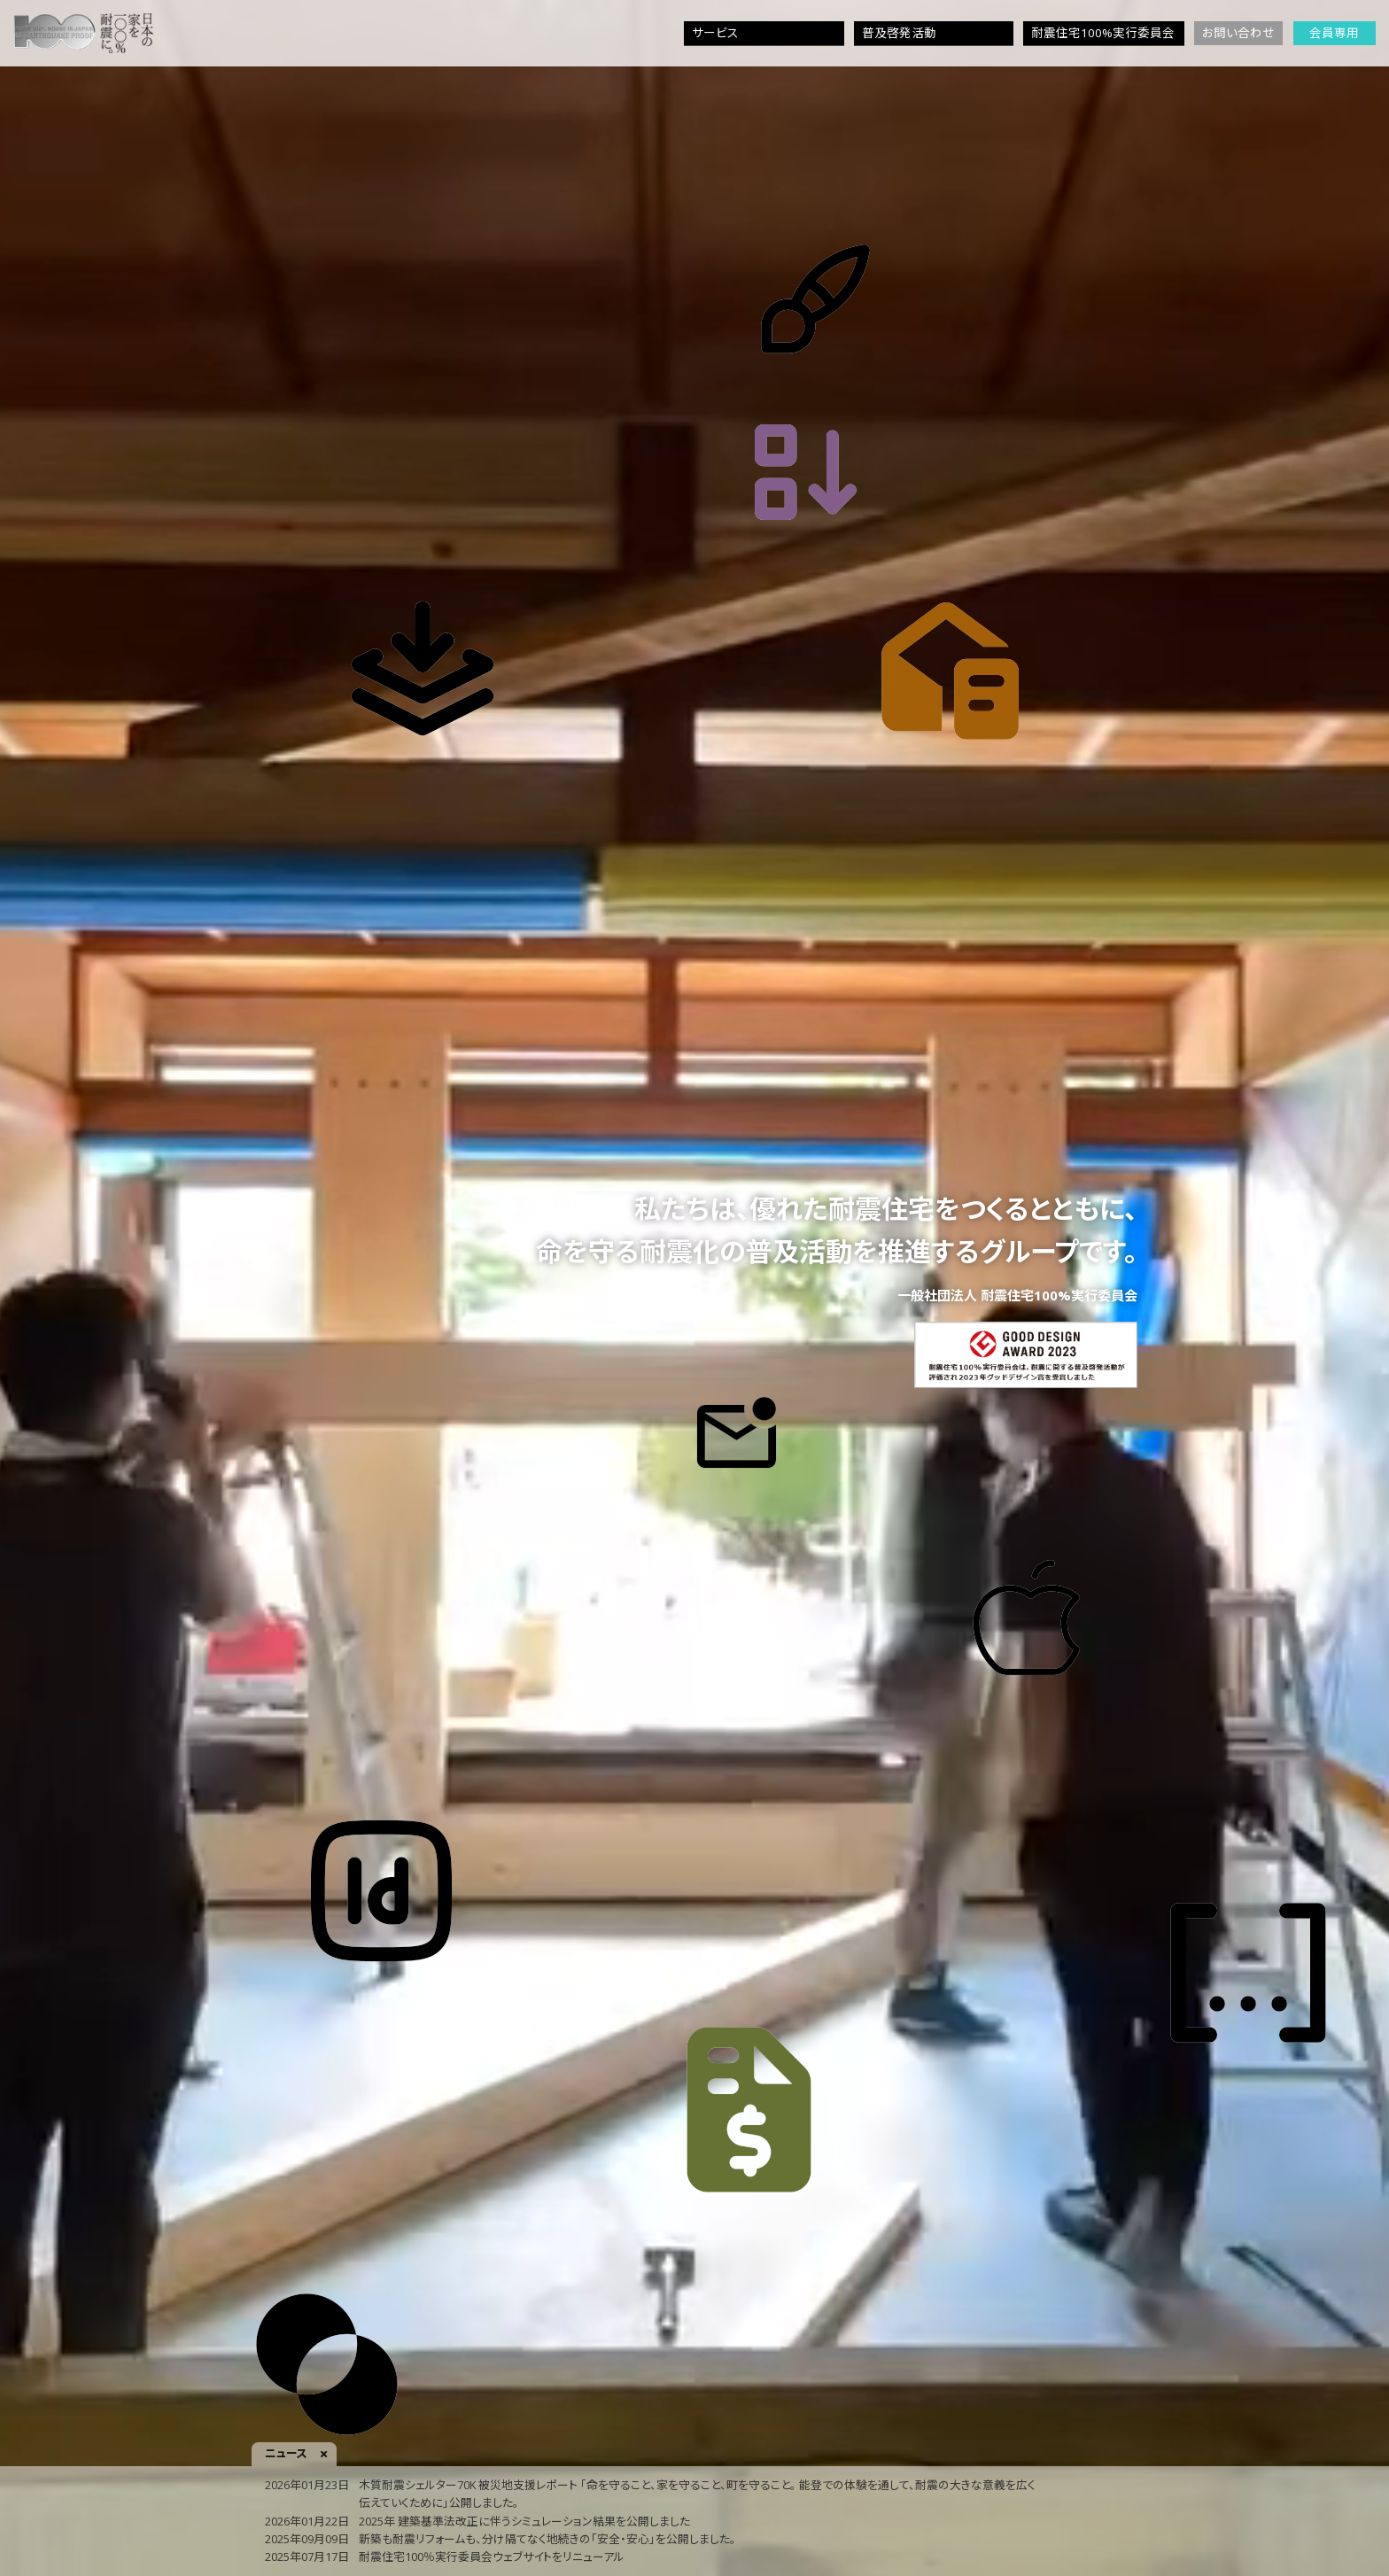 This screenshot has height=2576, width=1389. I want to click on access drawing or painting tools, so click(815, 299).